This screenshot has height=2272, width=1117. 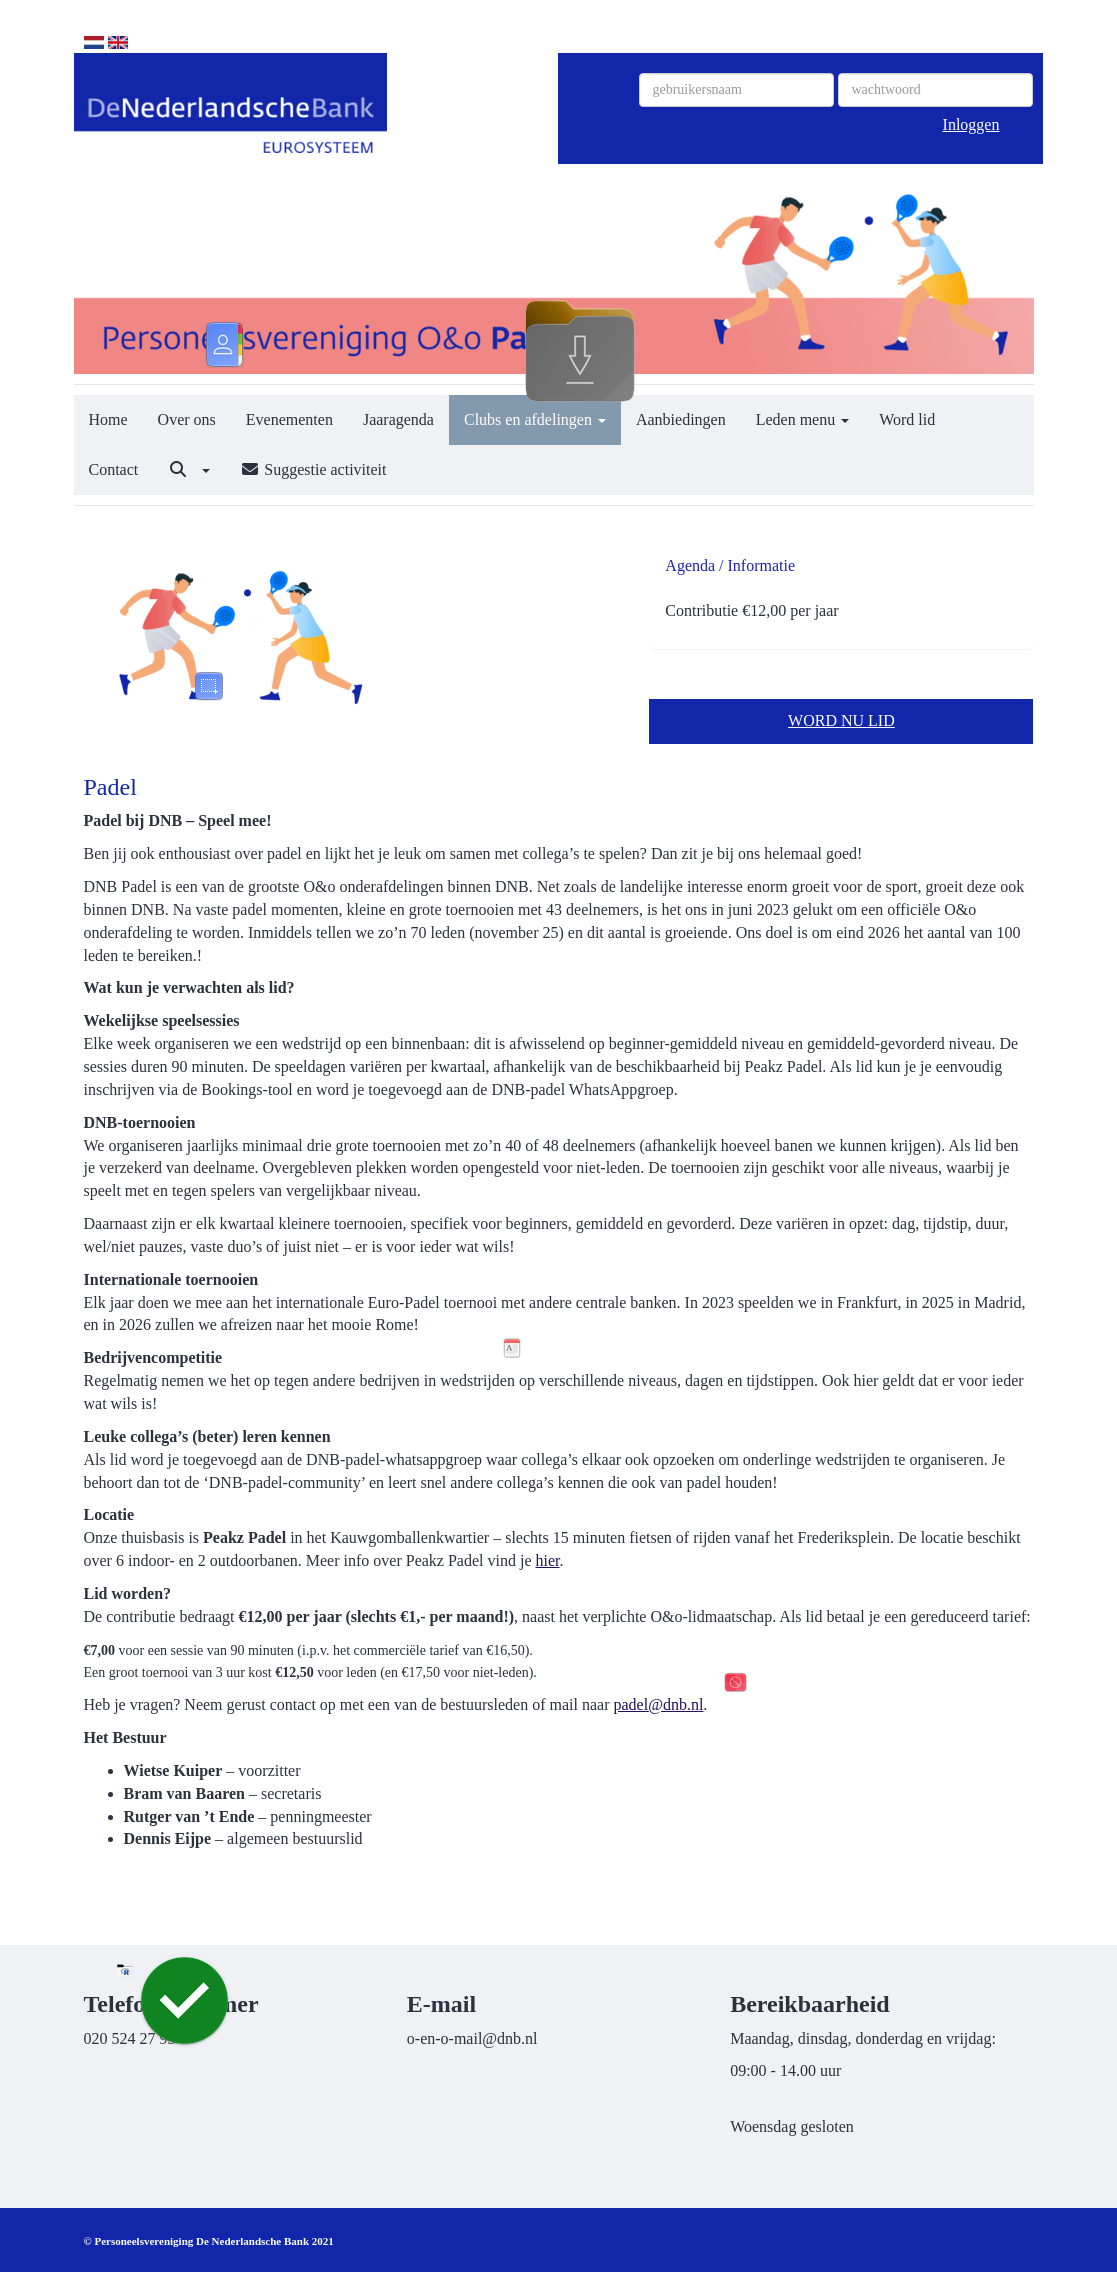 What do you see at coordinates (184, 2000) in the screenshot?
I see `confirm or apply changes` at bounding box center [184, 2000].